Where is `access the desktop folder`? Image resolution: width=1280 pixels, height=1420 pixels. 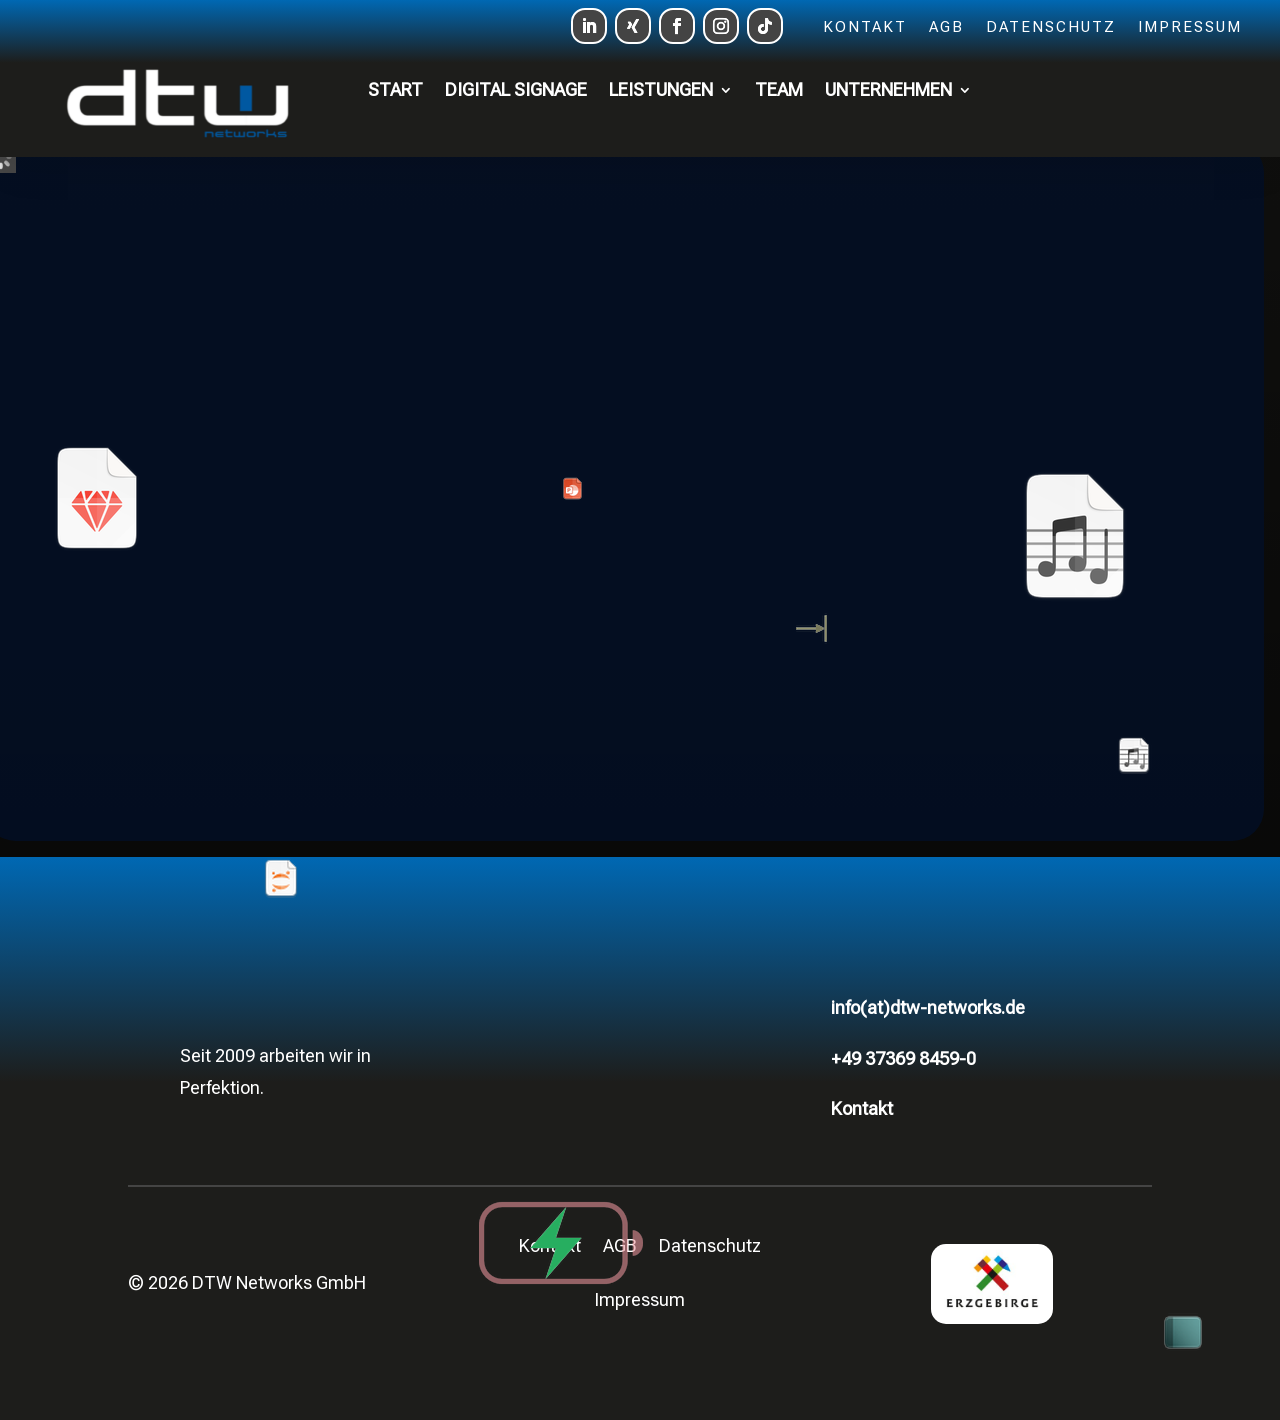
access the desktop folder is located at coordinates (1183, 1331).